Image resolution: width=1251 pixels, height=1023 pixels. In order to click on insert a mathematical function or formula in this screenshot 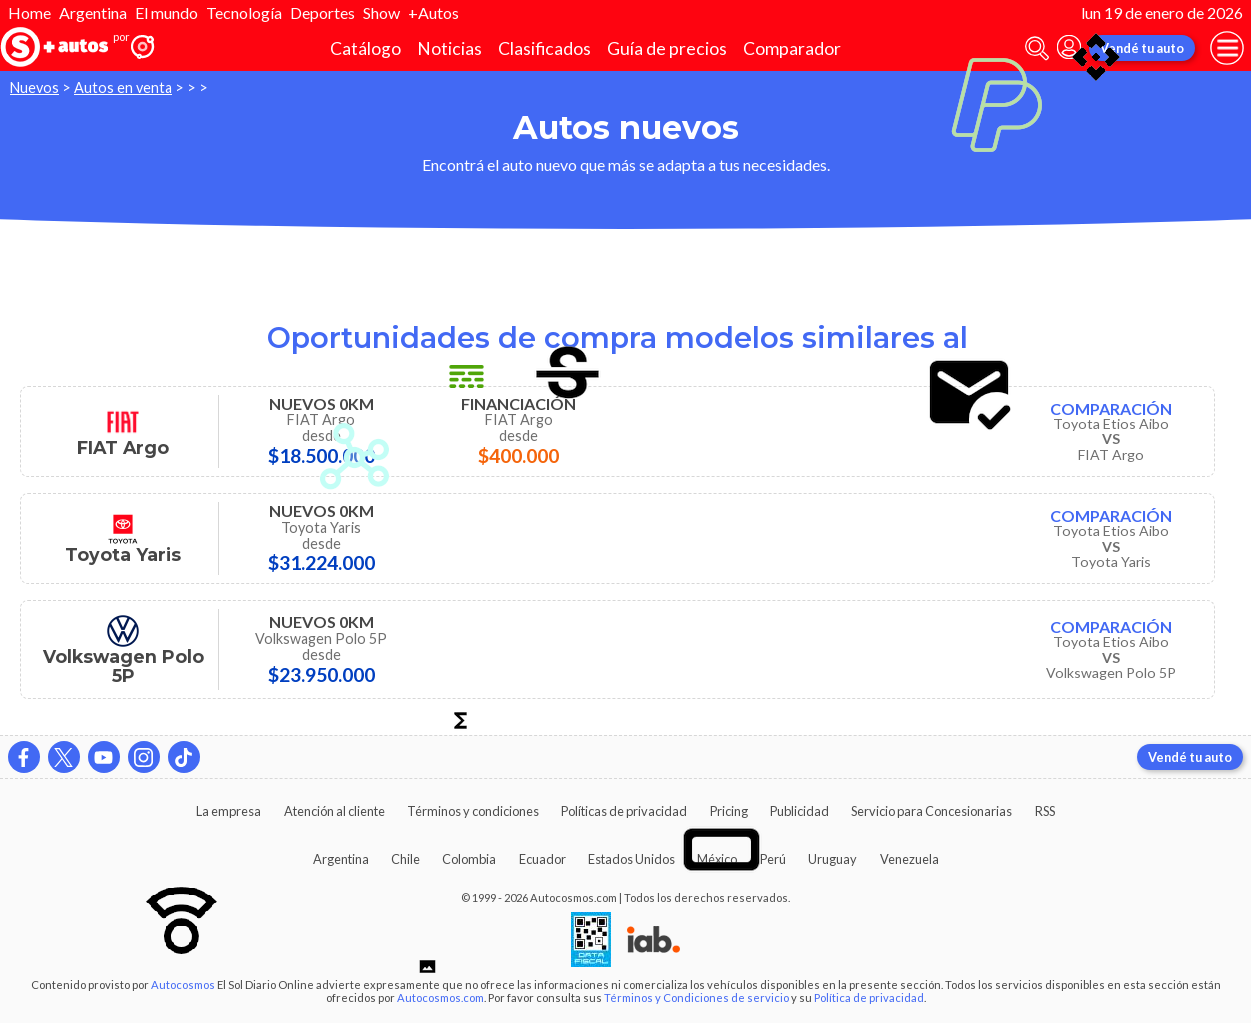, I will do `click(460, 720)`.